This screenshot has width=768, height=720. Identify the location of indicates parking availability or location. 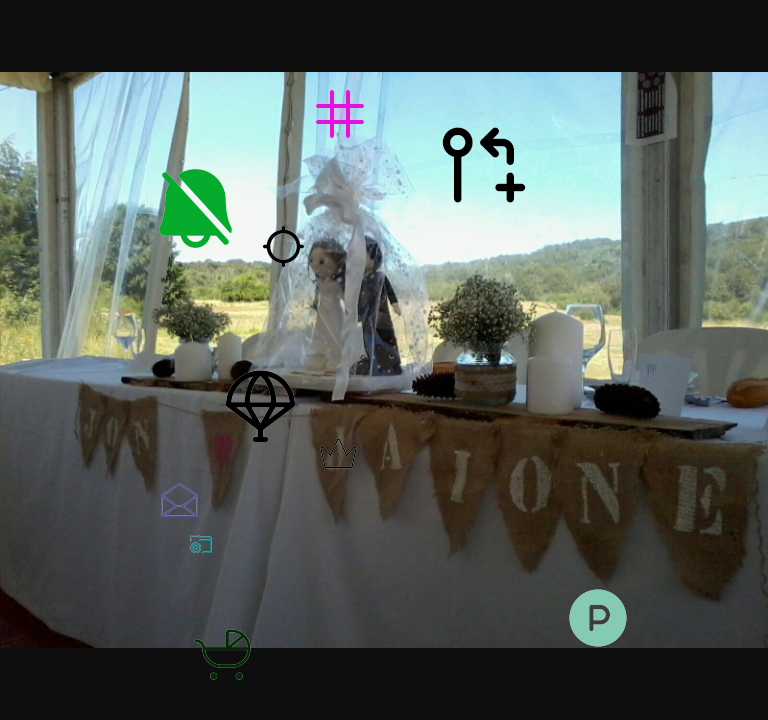
(598, 618).